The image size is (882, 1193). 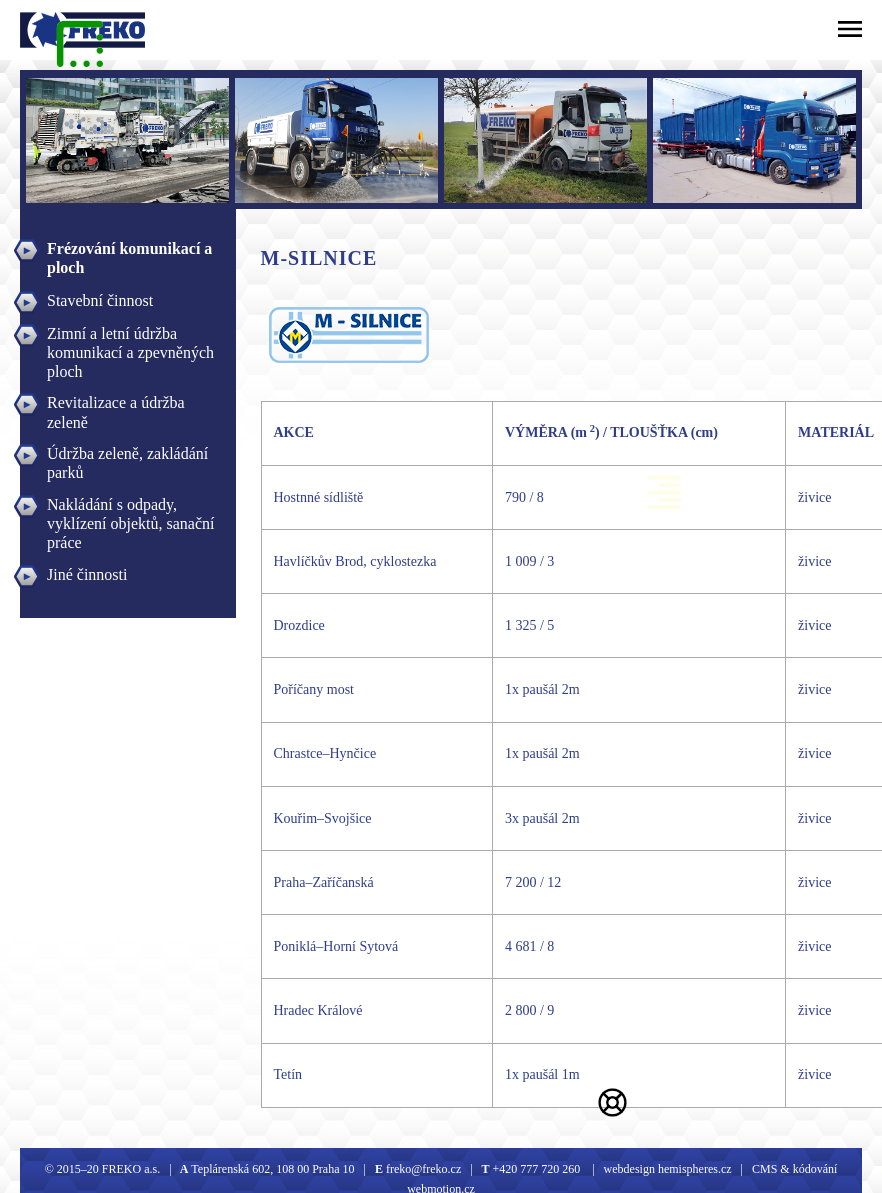 What do you see at coordinates (80, 44) in the screenshot?
I see `apply border to top and left edges` at bounding box center [80, 44].